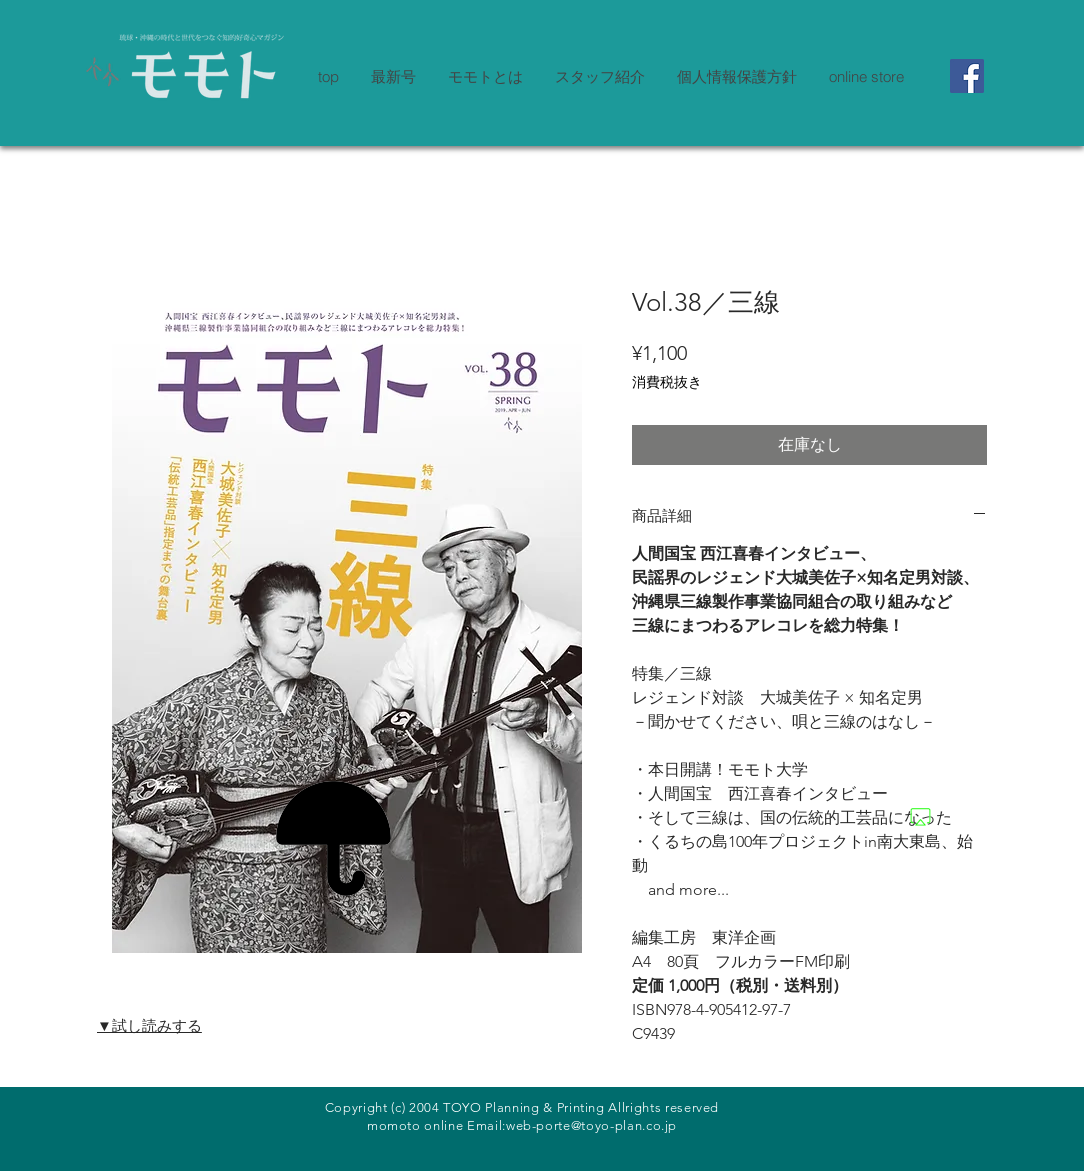 This screenshot has width=1084, height=1171. I want to click on view weather protection or rain forecast, so click(333, 838).